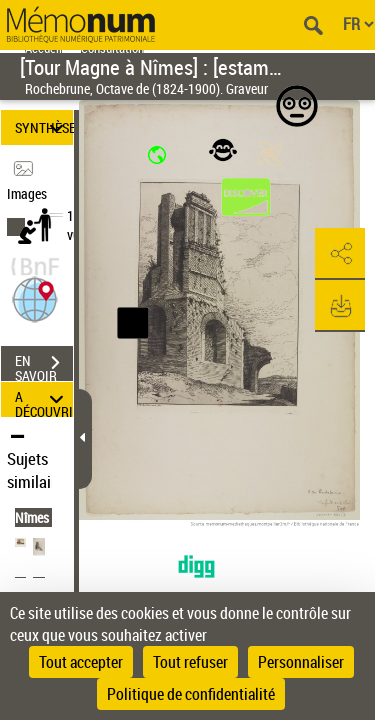  What do you see at coordinates (27, 232) in the screenshot?
I see `access prayer or meditation features` at bounding box center [27, 232].